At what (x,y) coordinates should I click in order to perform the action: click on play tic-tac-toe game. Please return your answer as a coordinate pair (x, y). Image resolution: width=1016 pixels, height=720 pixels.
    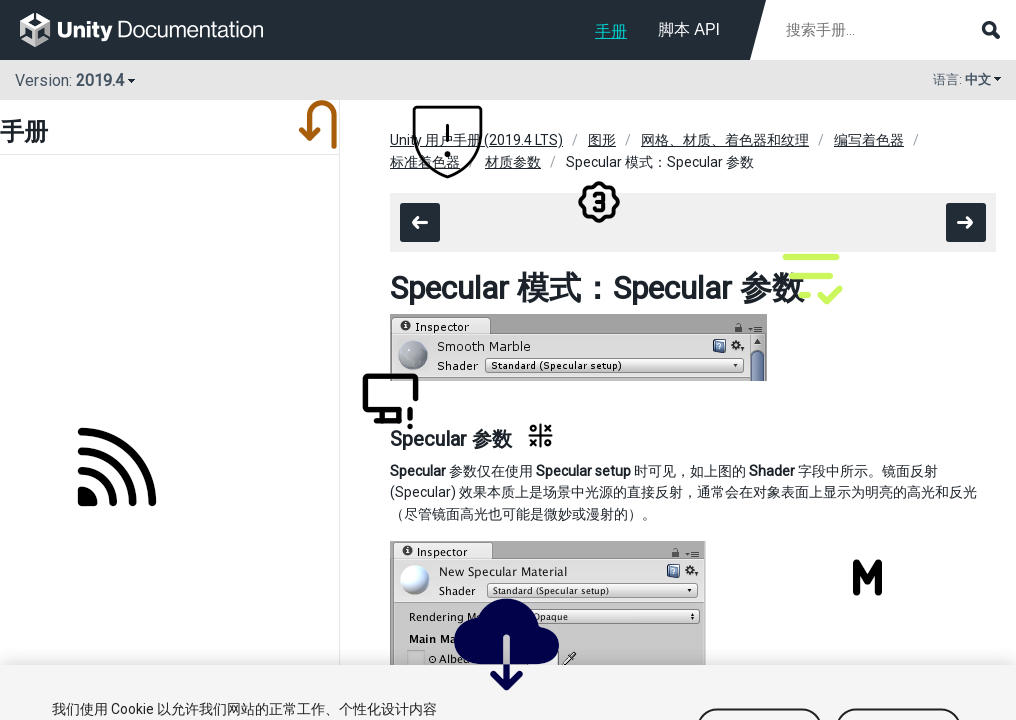
    Looking at the image, I should click on (540, 435).